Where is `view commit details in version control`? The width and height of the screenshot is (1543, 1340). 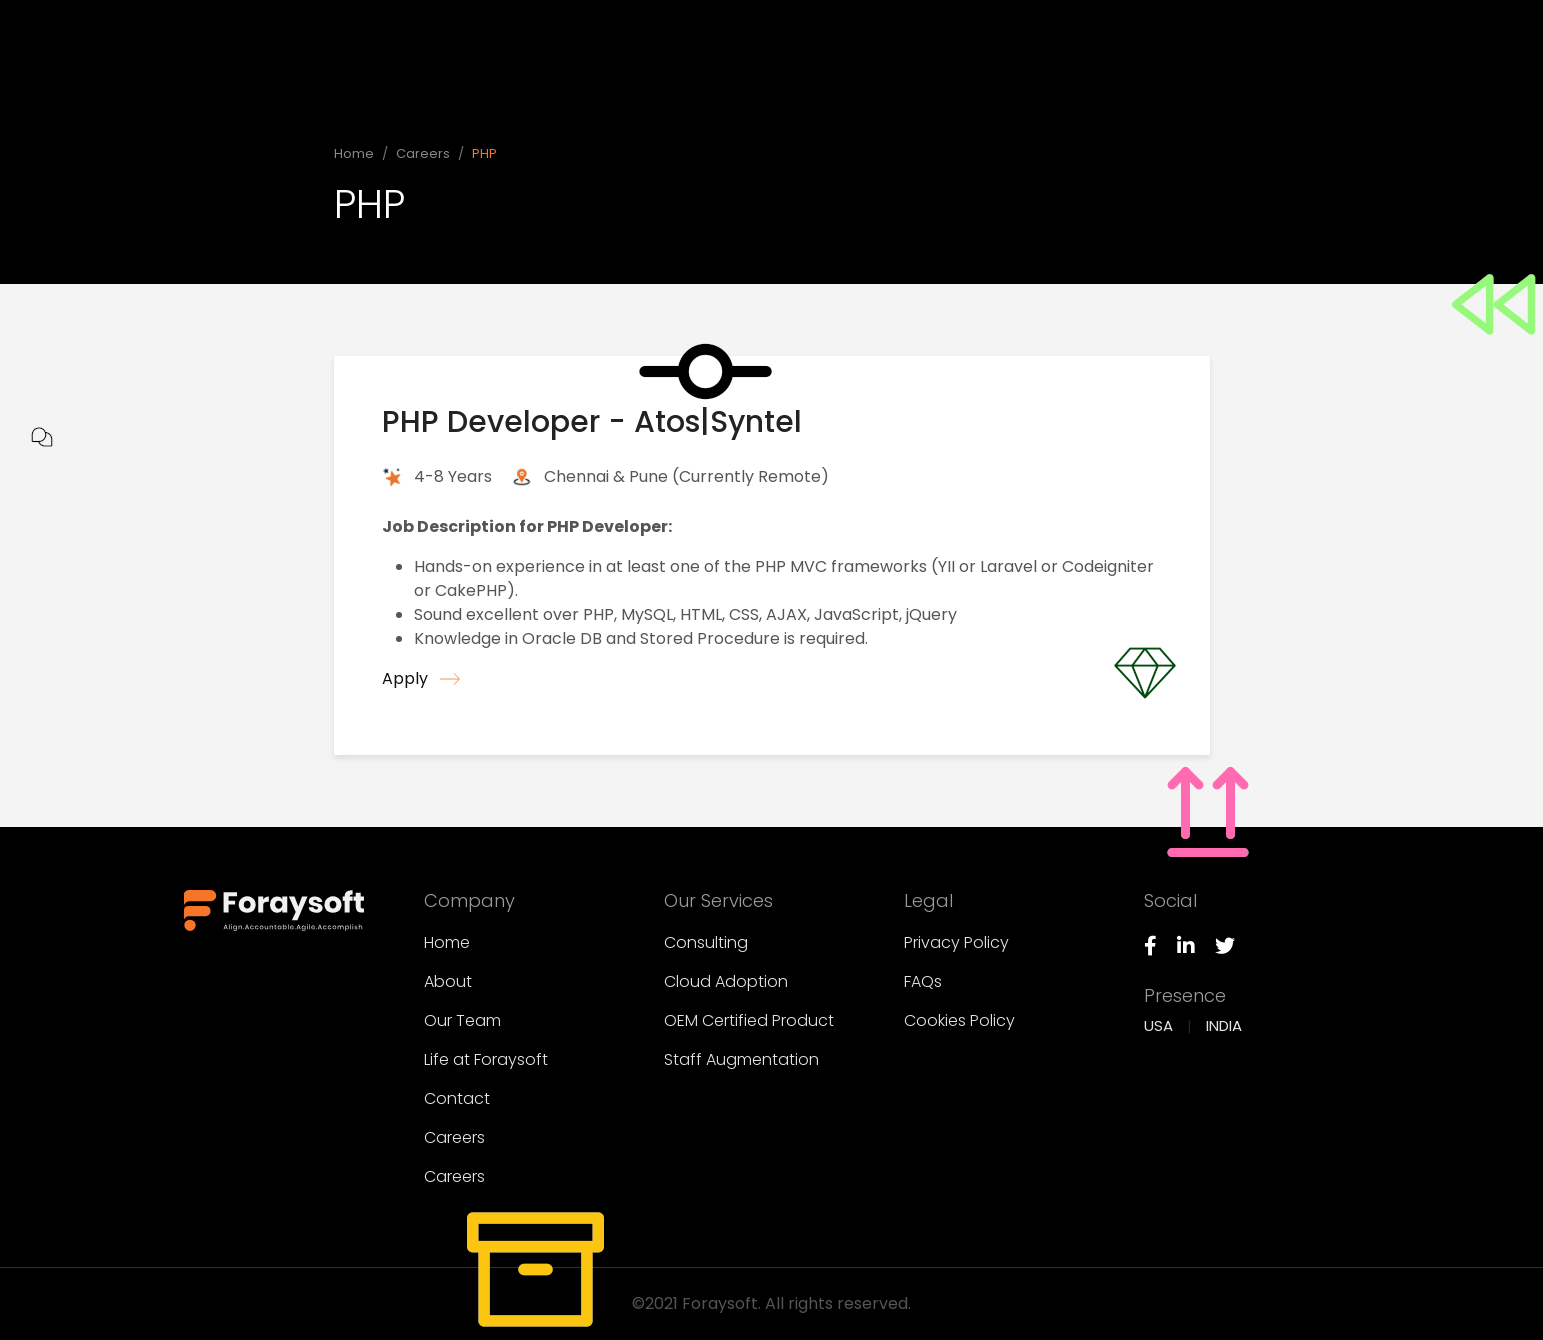
view commit details in version control is located at coordinates (705, 371).